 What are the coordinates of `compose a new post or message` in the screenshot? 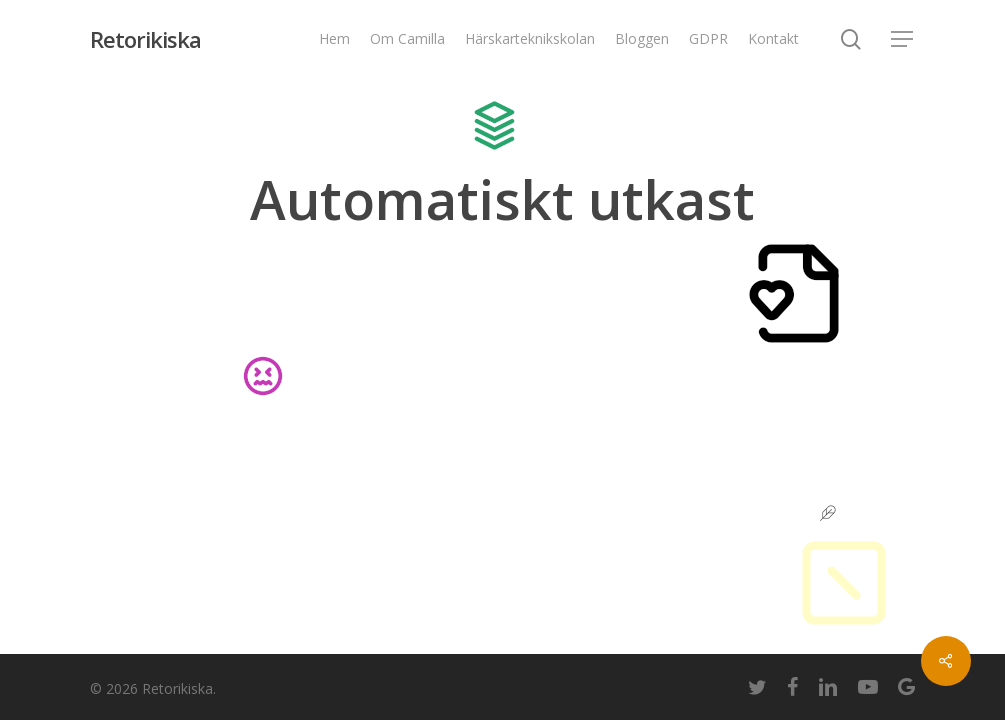 It's located at (827, 513).